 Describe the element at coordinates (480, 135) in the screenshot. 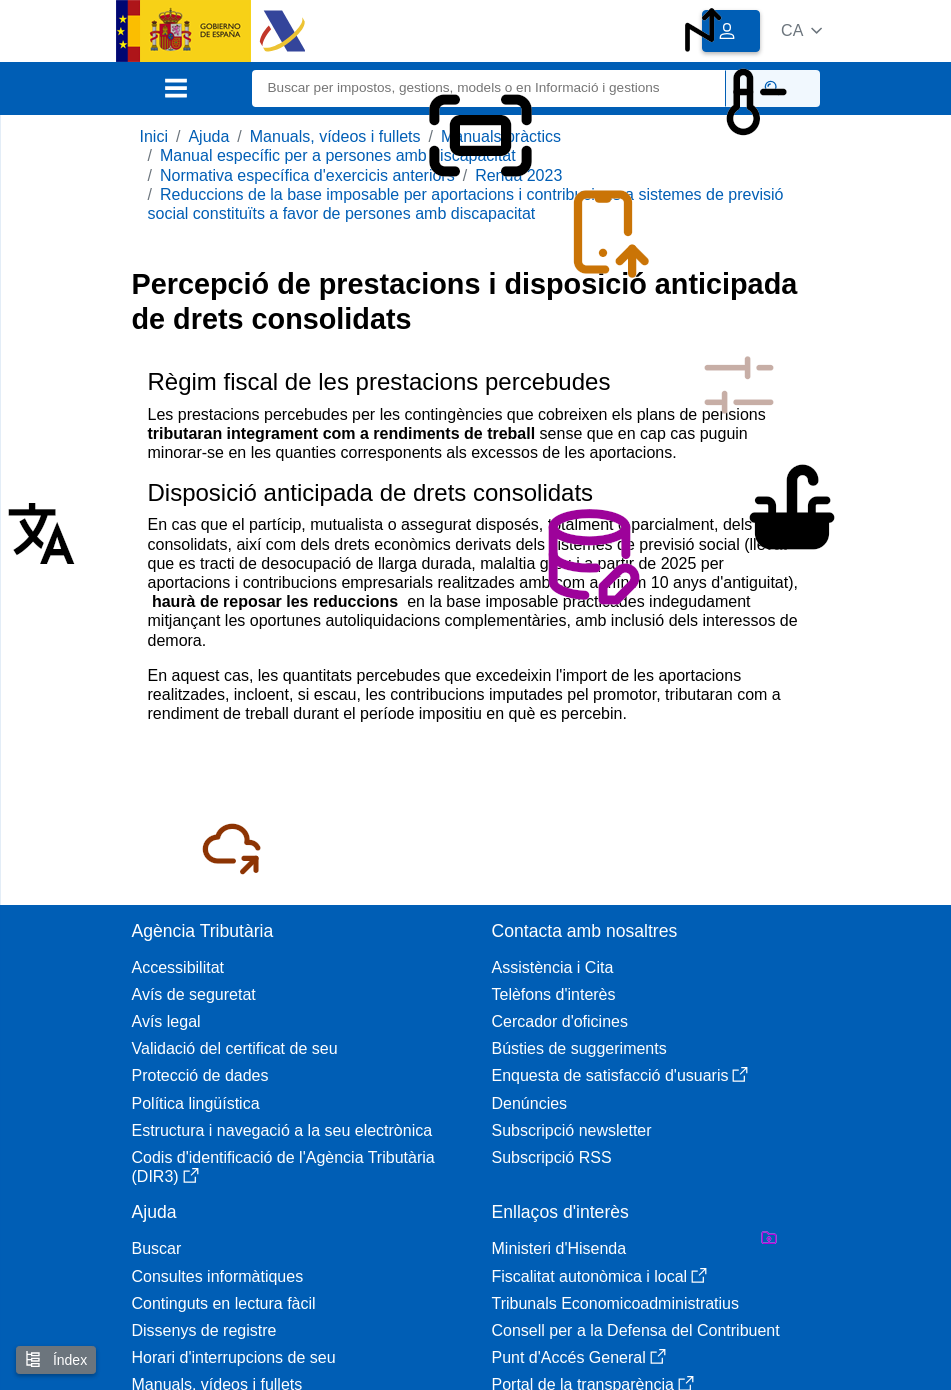

I see `scan a photo or document using the camera` at that location.